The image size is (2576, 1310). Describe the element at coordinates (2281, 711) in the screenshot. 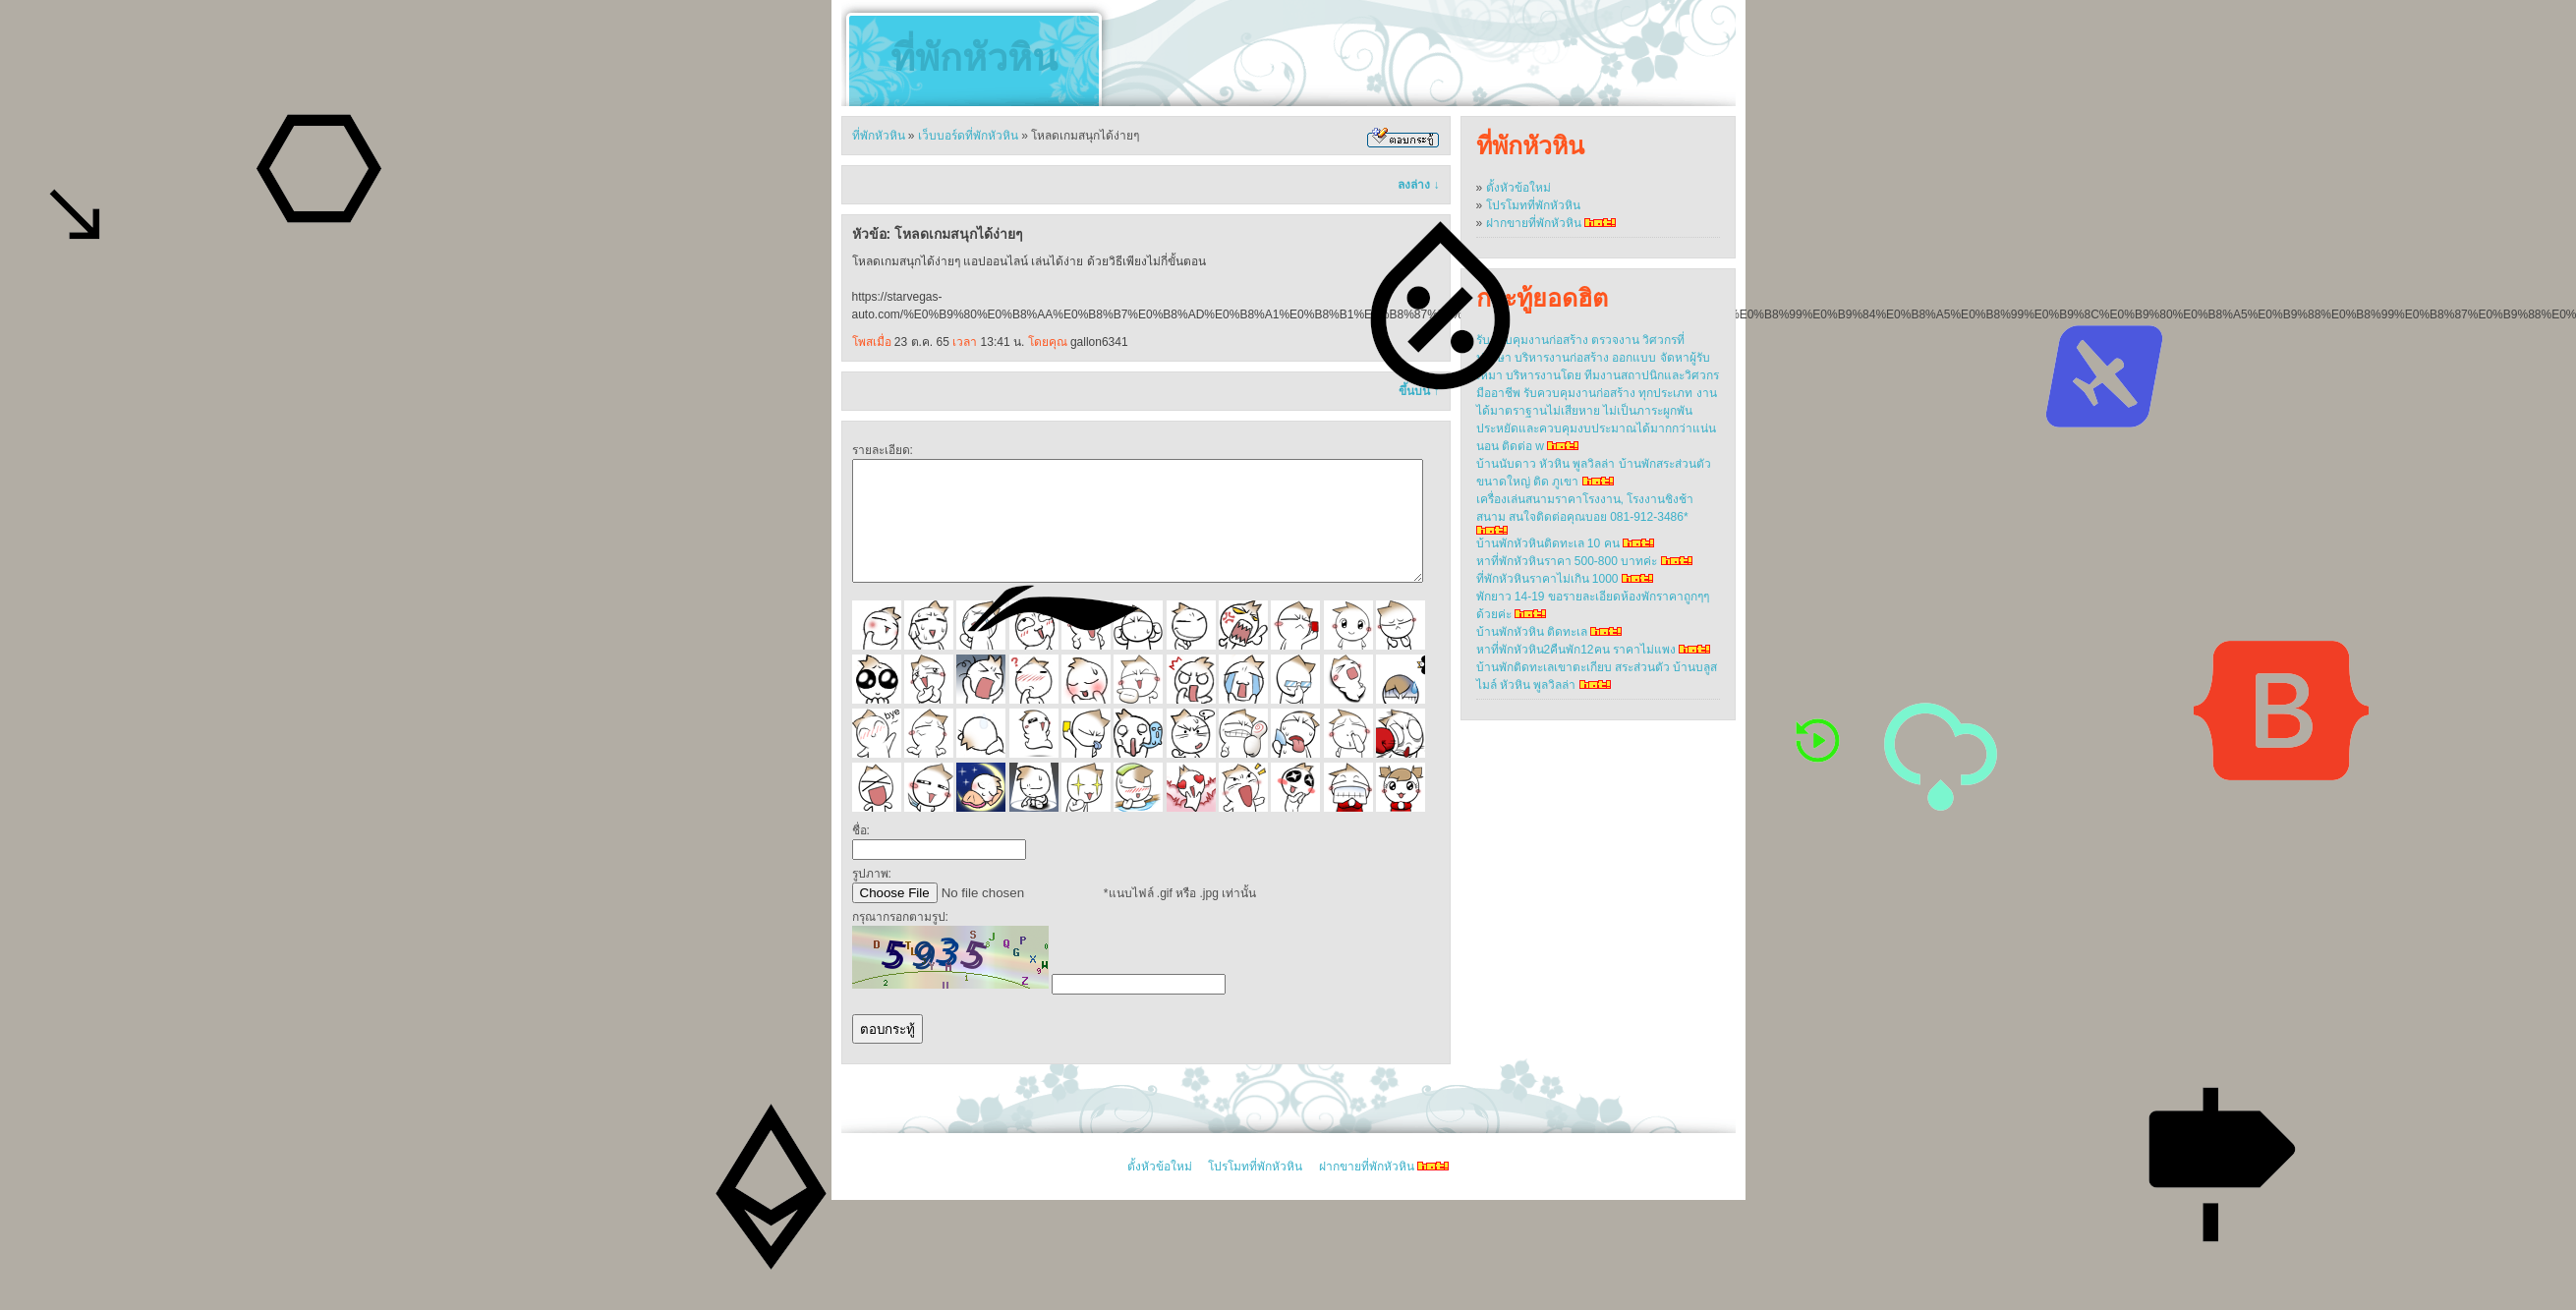

I see `bootstrap framework logo` at that location.